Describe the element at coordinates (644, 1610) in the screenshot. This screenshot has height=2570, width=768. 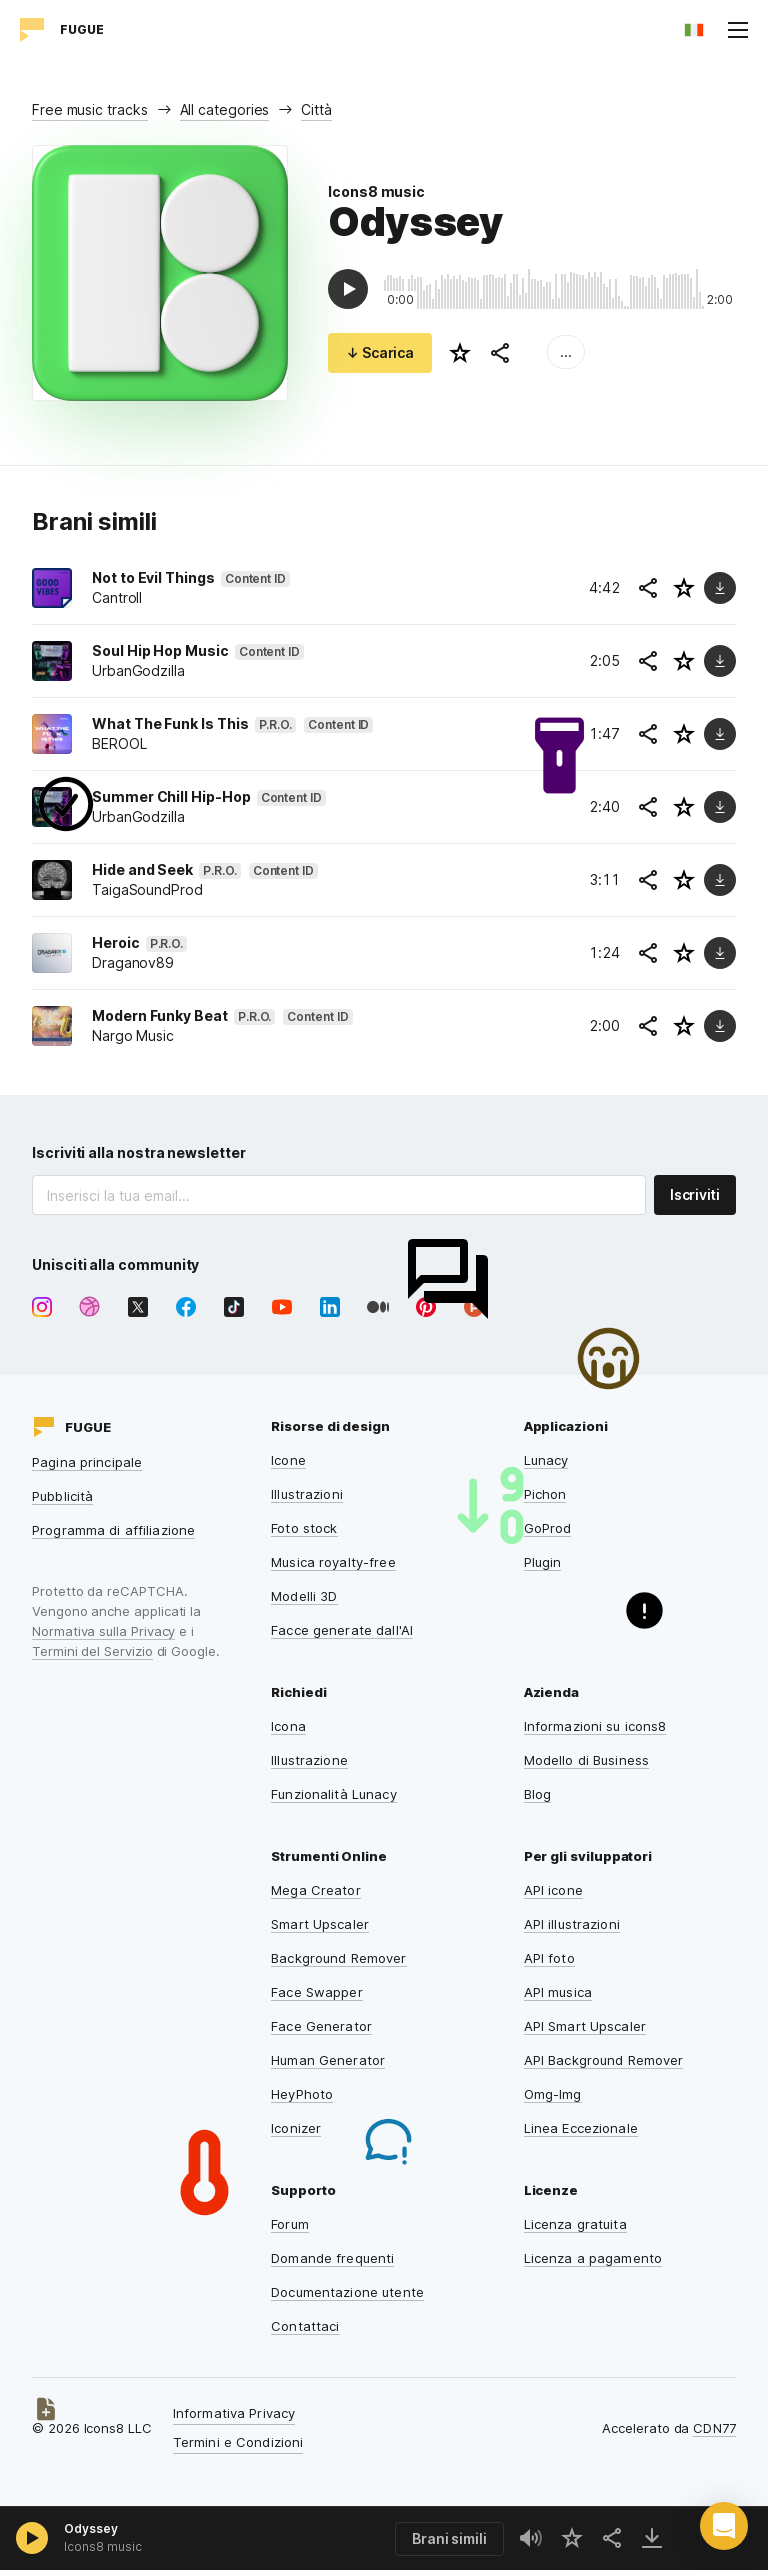
I see `indicates a warning or alert requiring attention` at that location.